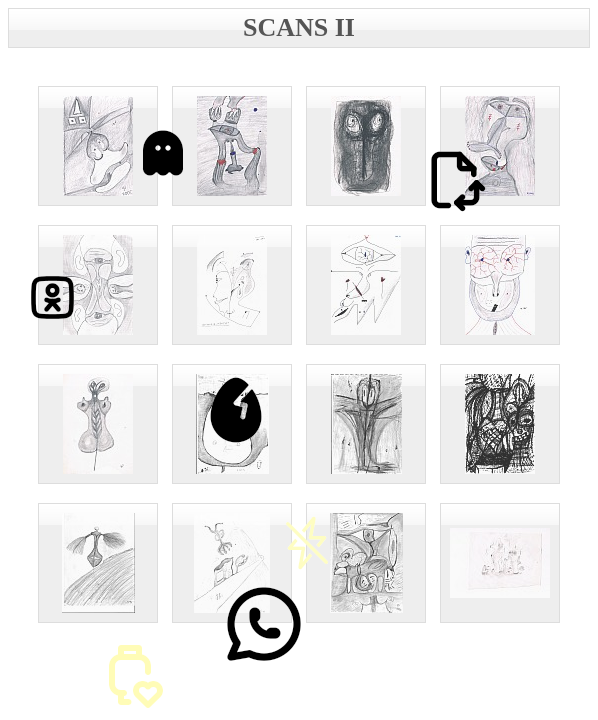 This screenshot has height=720, width=598. What do you see at coordinates (454, 180) in the screenshot?
I see `change document orientation between portrait and landscape` at bounding box center [454, 180].